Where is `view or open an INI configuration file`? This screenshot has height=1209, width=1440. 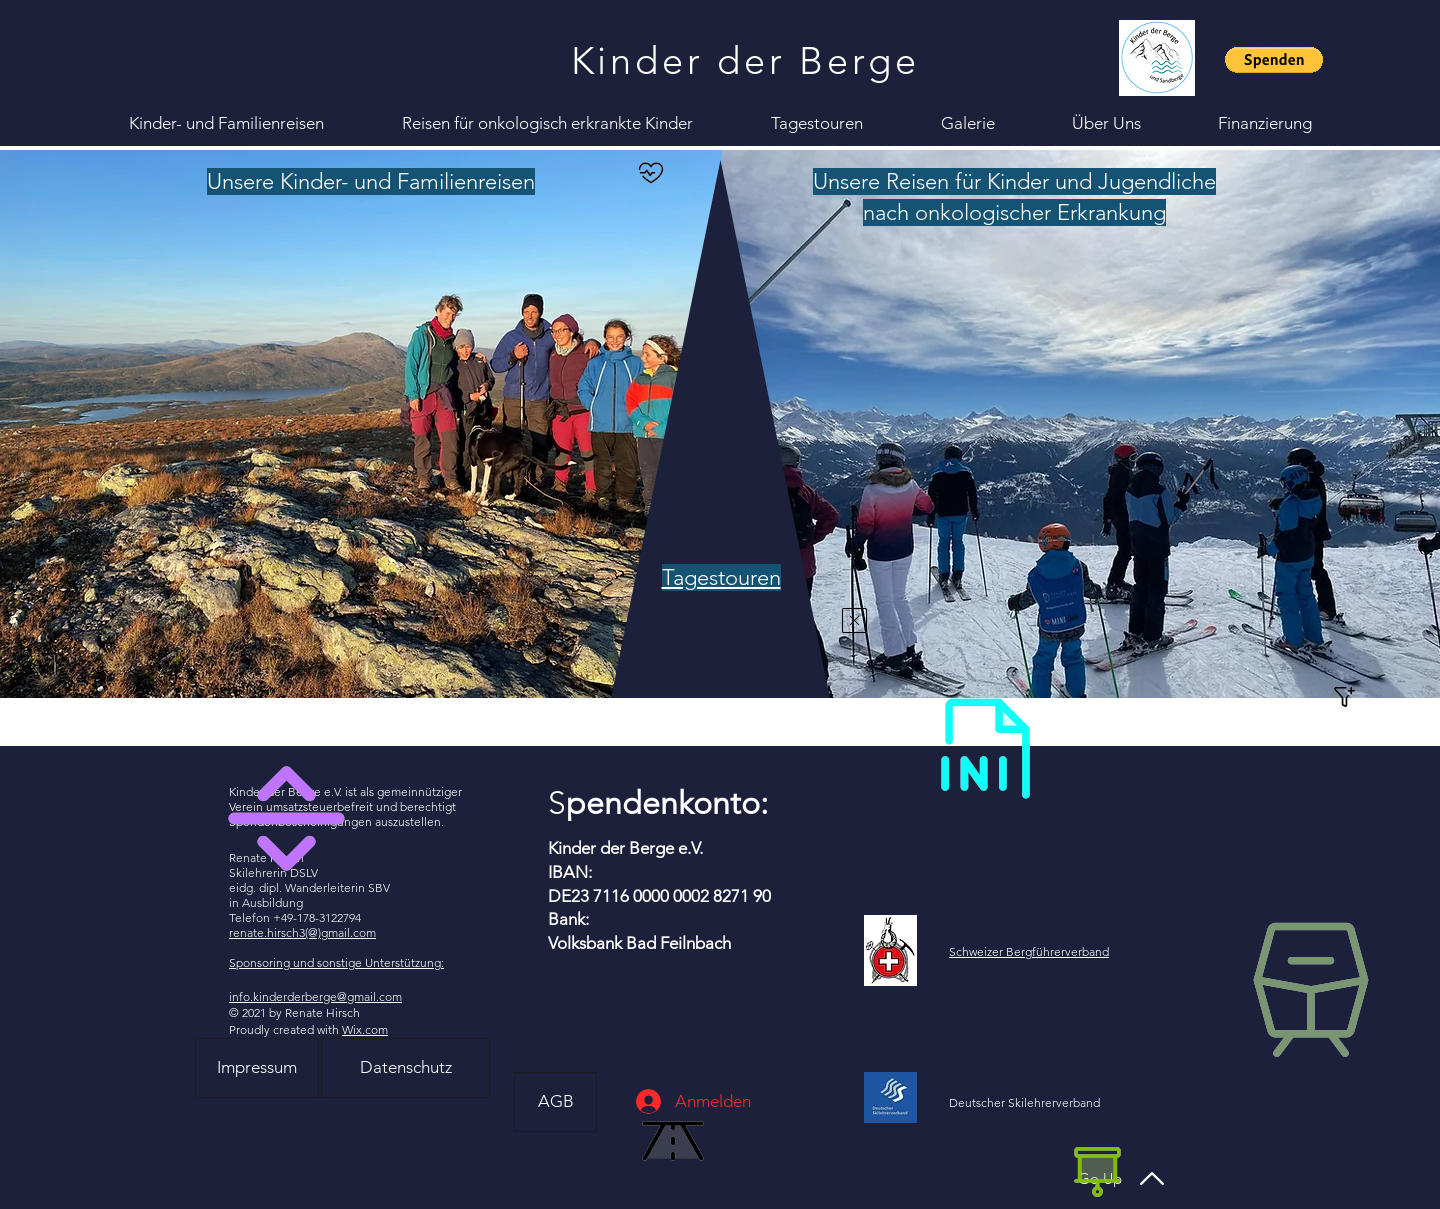 view or open an INI configuration file is located at coordinates (987, 748).